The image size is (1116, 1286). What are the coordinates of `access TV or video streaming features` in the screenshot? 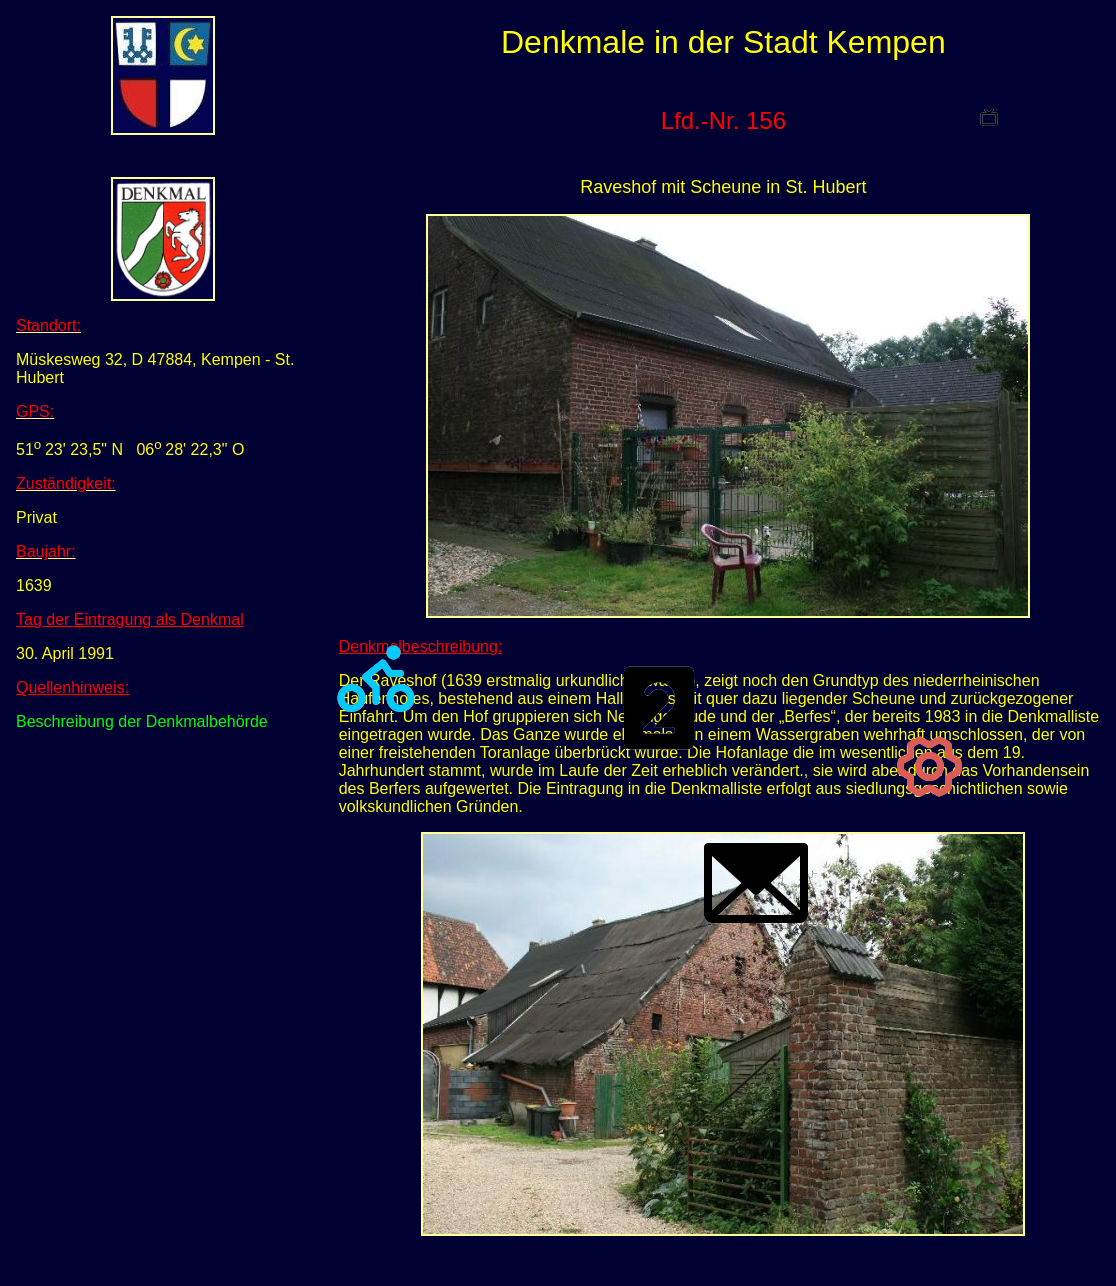 It's located at (989, 118).